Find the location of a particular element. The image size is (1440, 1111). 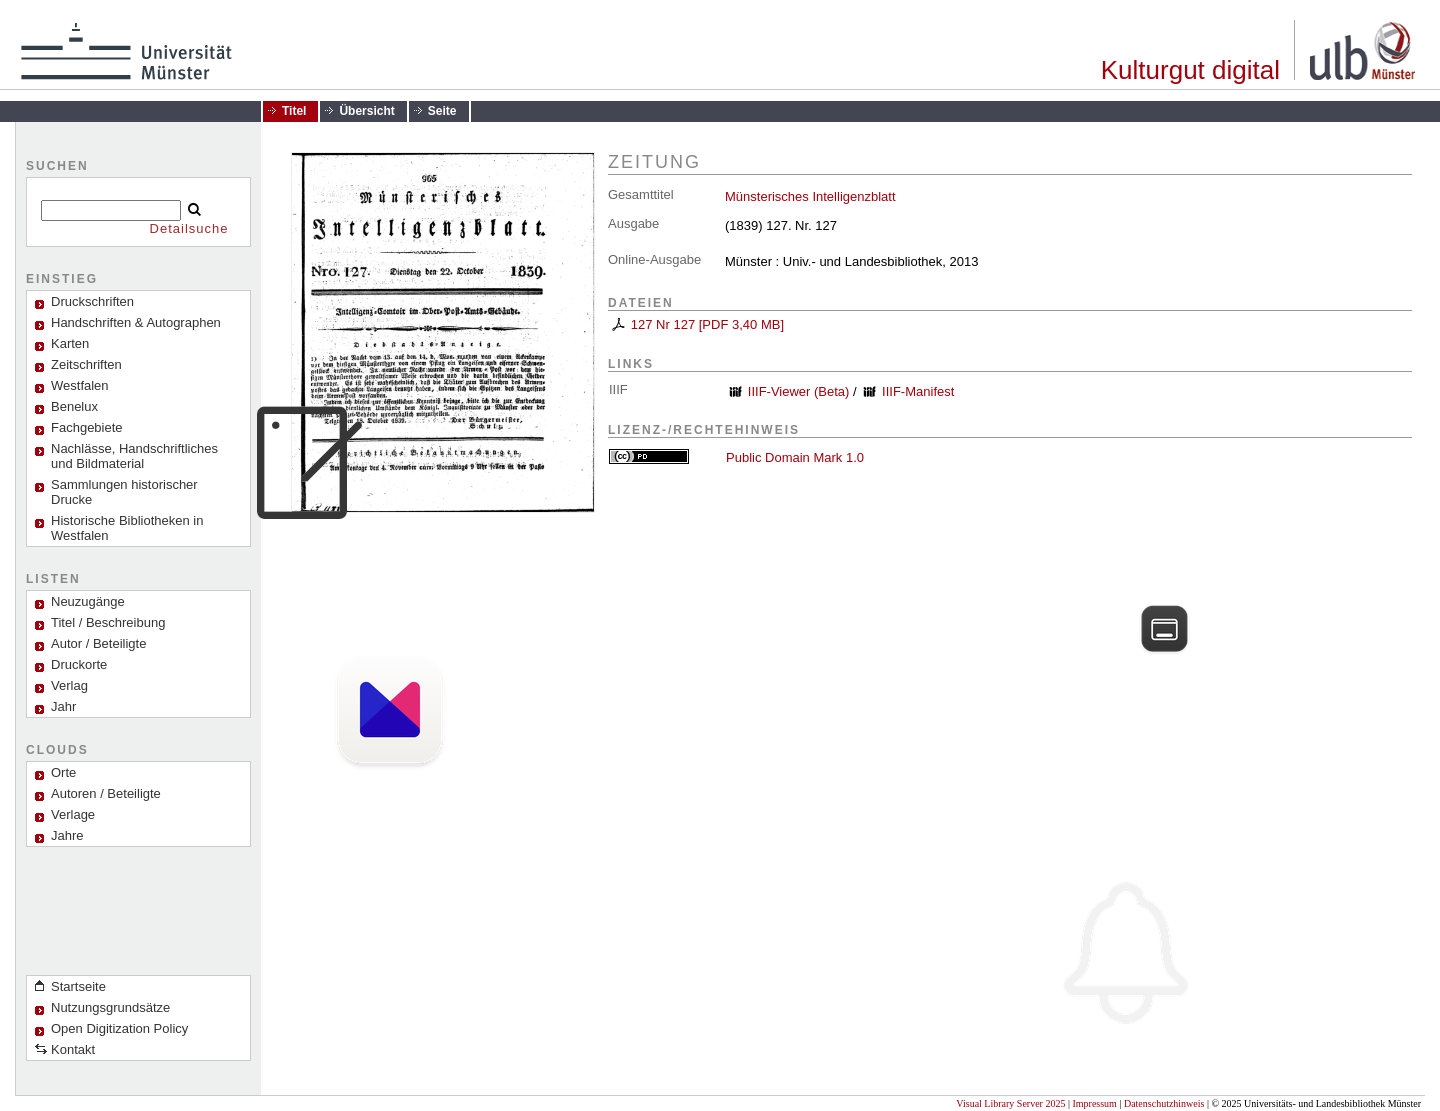

open Moon FM podcast app is located at coordinates (390, 711).